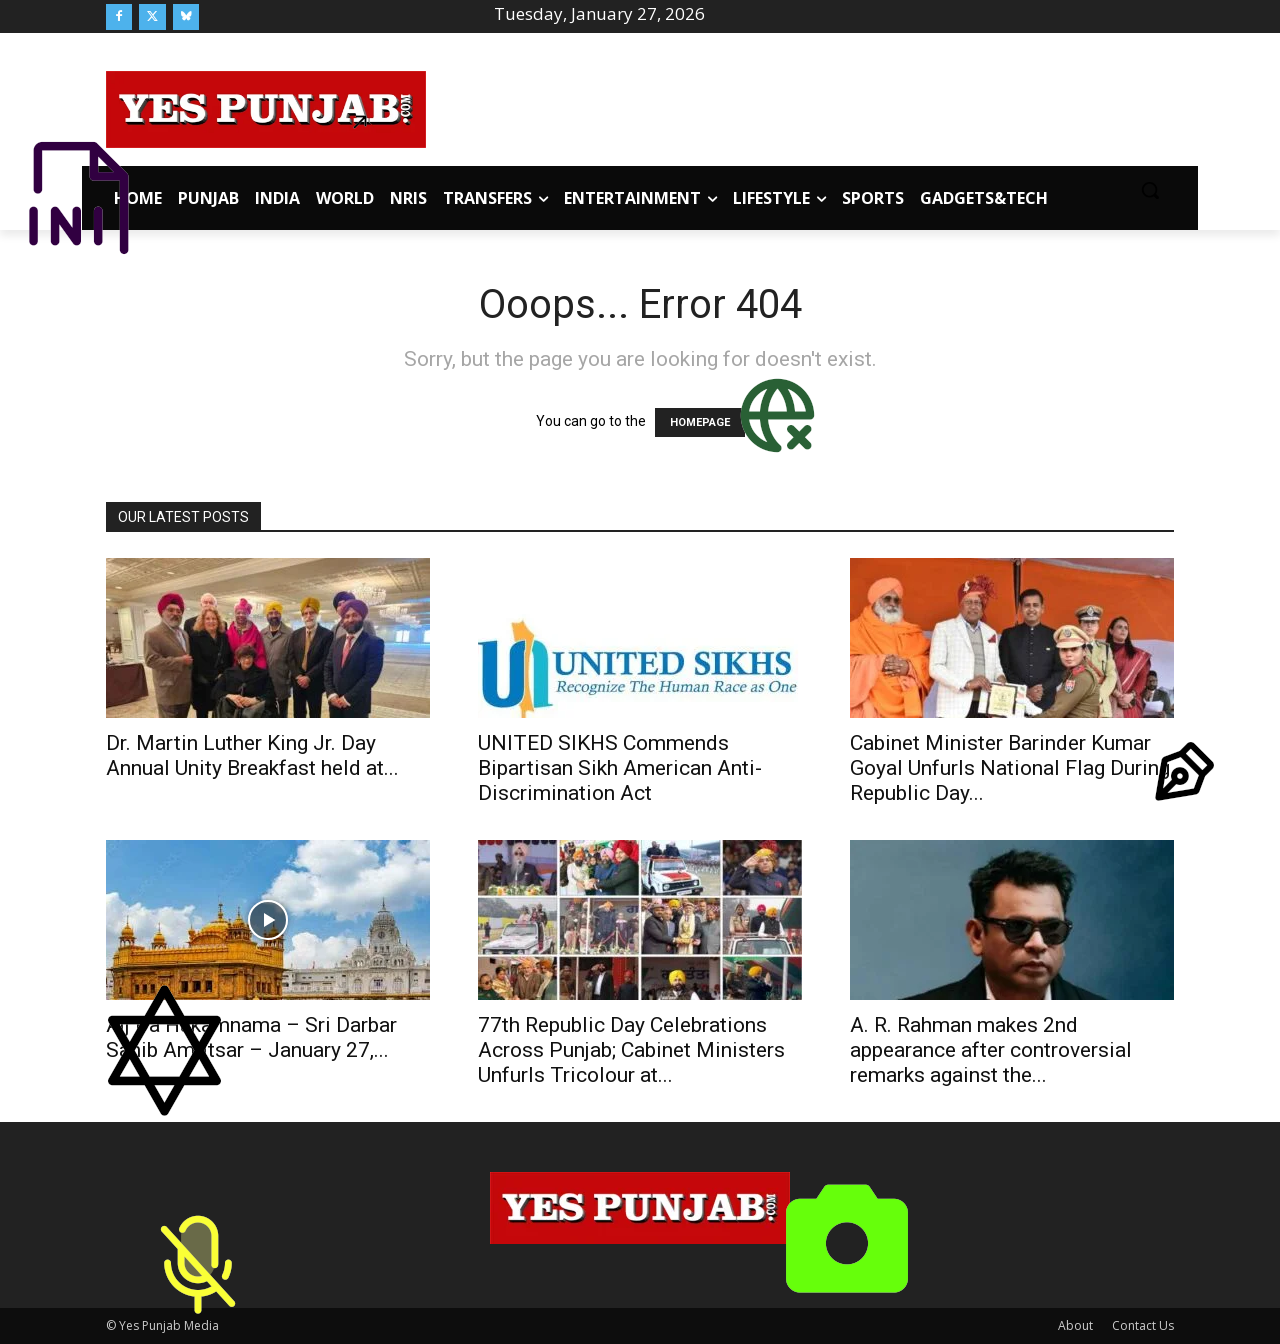  Describe the element at coordinates (777, 415) in the screenshot. I see `no internet connection` at that location.